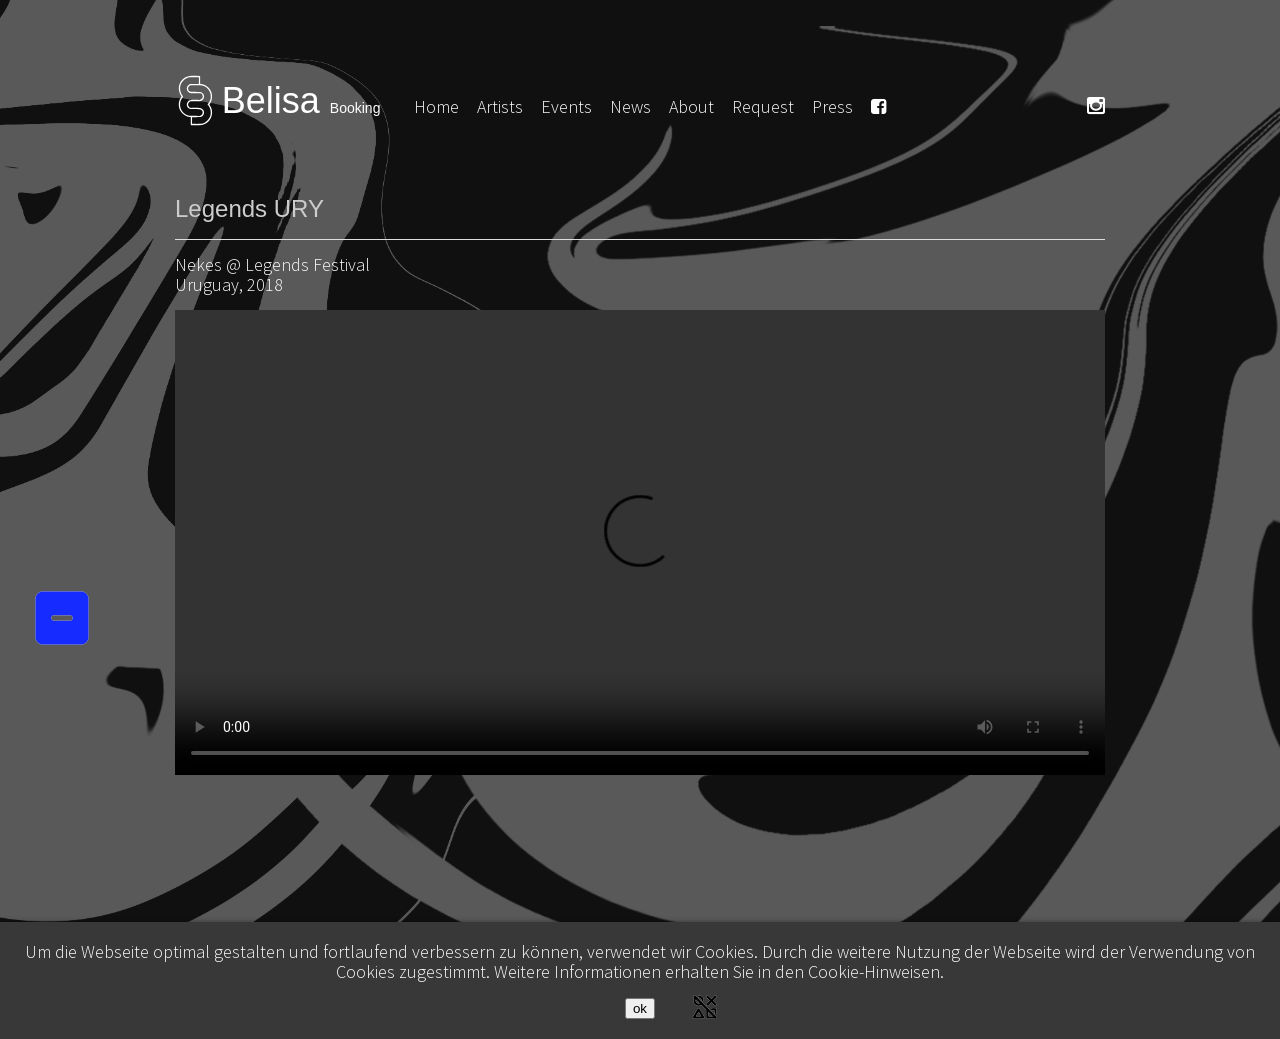 Image resolution: width=1280 pixels, height=1039 pixels. What do you see at coordinates (705, 1007) in the screenshot?
I see `disable icon display` at bounding box center [705, 1007].